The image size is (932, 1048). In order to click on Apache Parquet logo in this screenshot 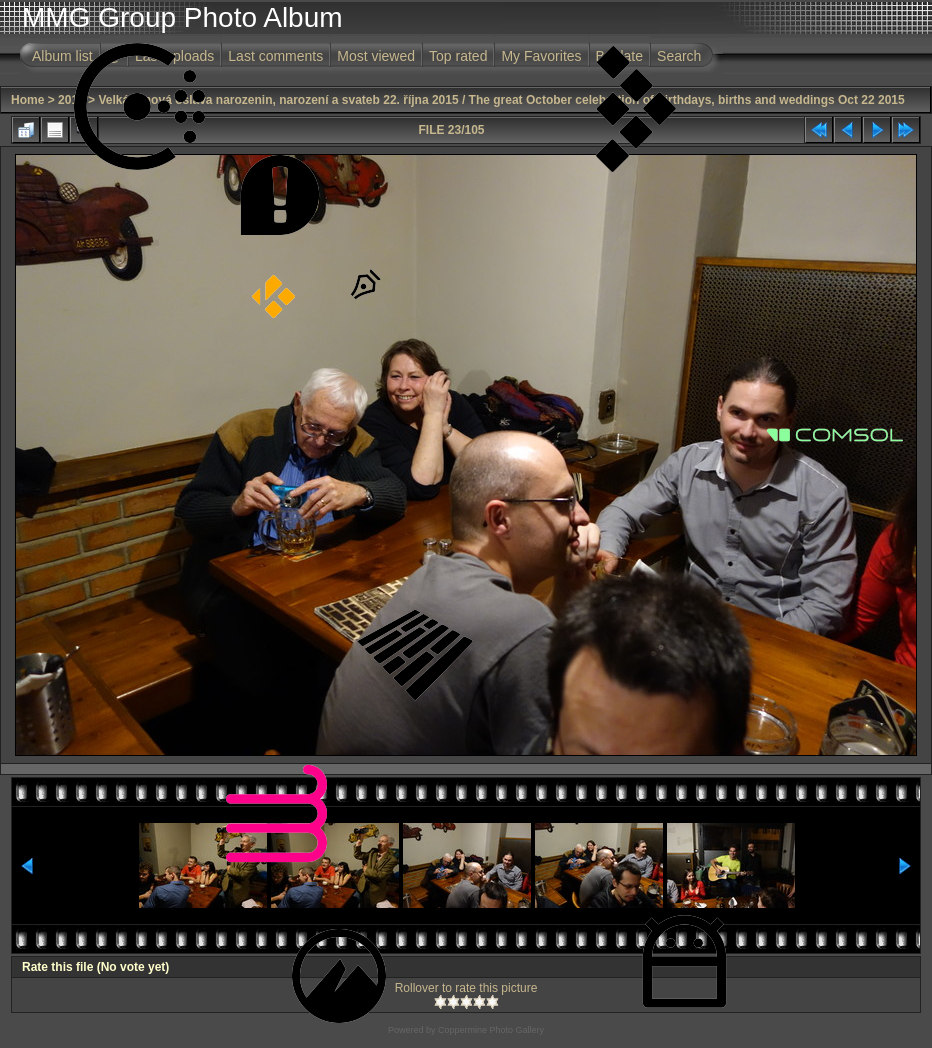, I will do `click(415, 655)`.